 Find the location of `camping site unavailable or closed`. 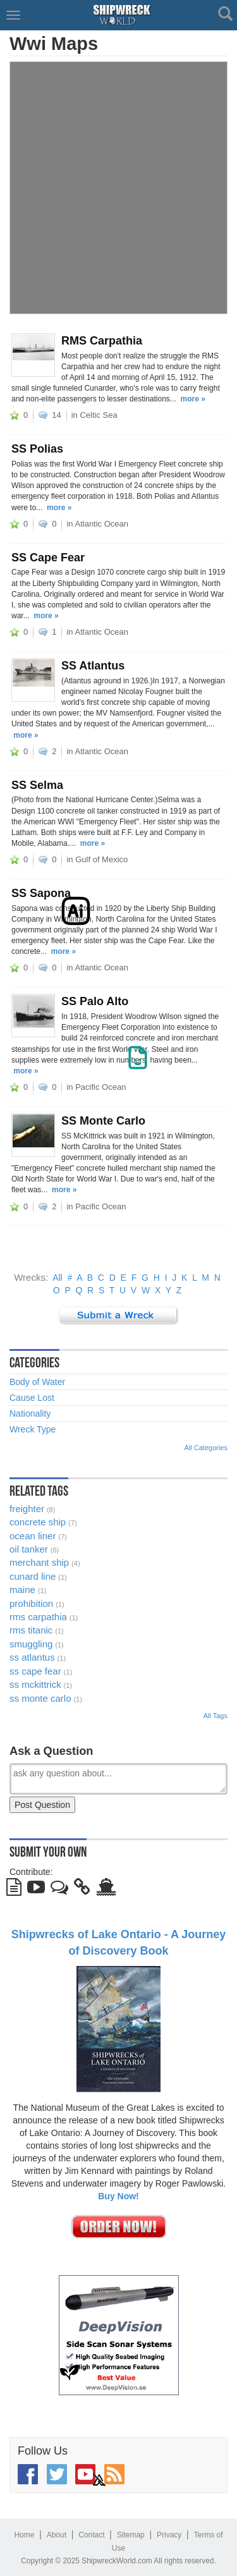

camping site unavailable or closed is located at coordinates (99, 2480).